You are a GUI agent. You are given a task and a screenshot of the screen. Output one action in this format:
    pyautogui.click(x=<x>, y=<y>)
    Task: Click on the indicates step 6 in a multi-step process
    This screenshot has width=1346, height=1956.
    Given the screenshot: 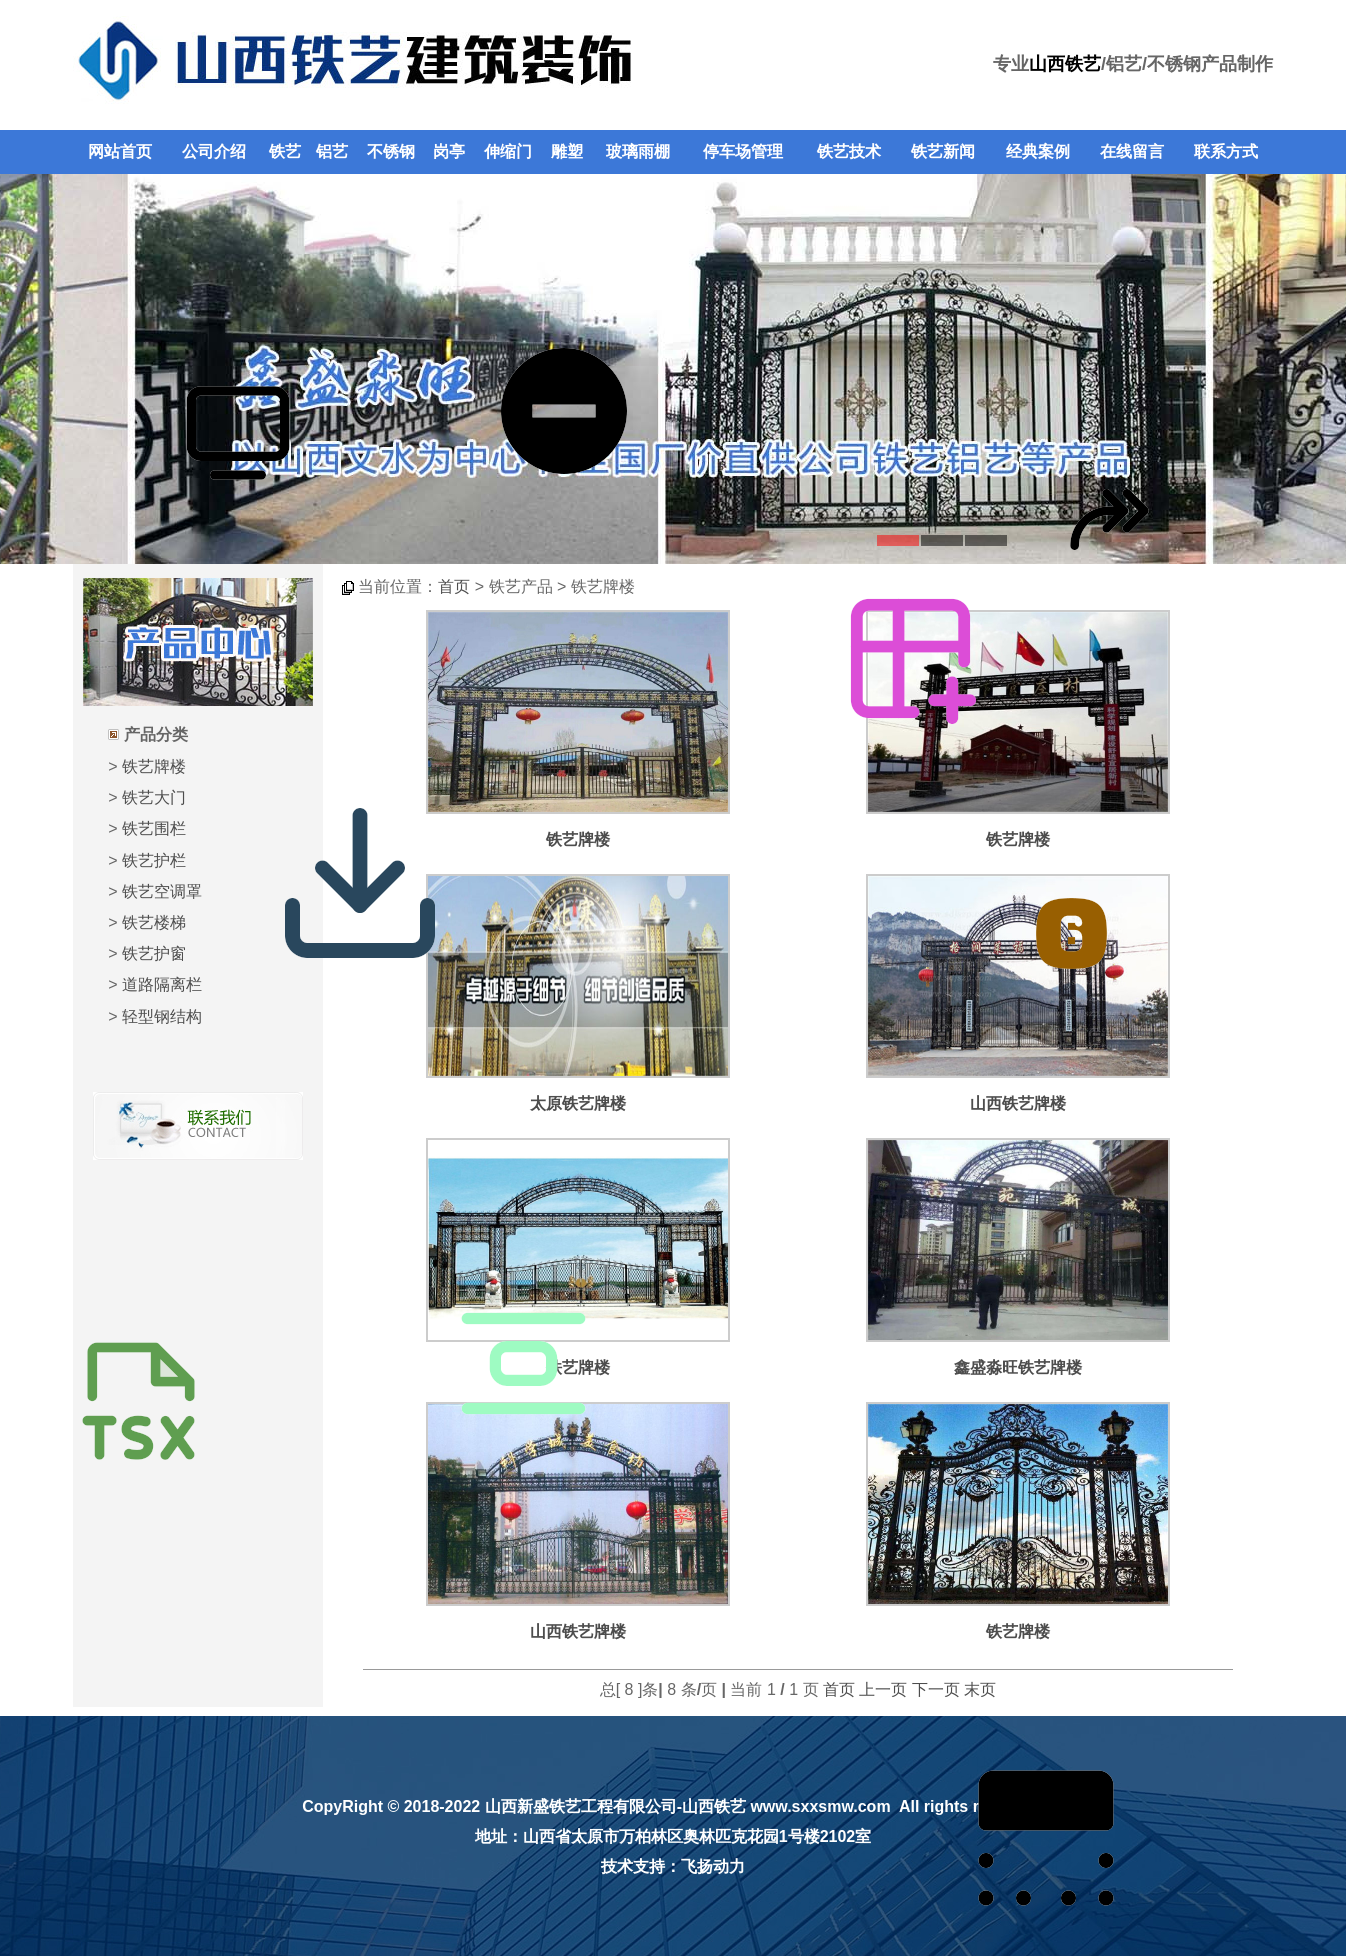 What is the action you would take?
    pyautogui.click(x=1071, y=933)
    